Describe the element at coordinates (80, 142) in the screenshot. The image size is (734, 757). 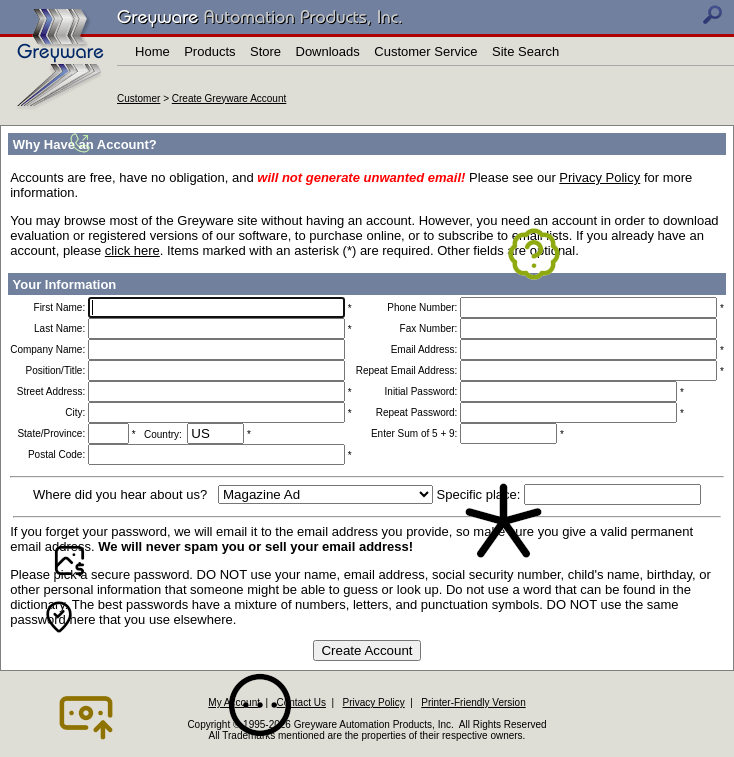
I see `make an outgoing call` at that location.